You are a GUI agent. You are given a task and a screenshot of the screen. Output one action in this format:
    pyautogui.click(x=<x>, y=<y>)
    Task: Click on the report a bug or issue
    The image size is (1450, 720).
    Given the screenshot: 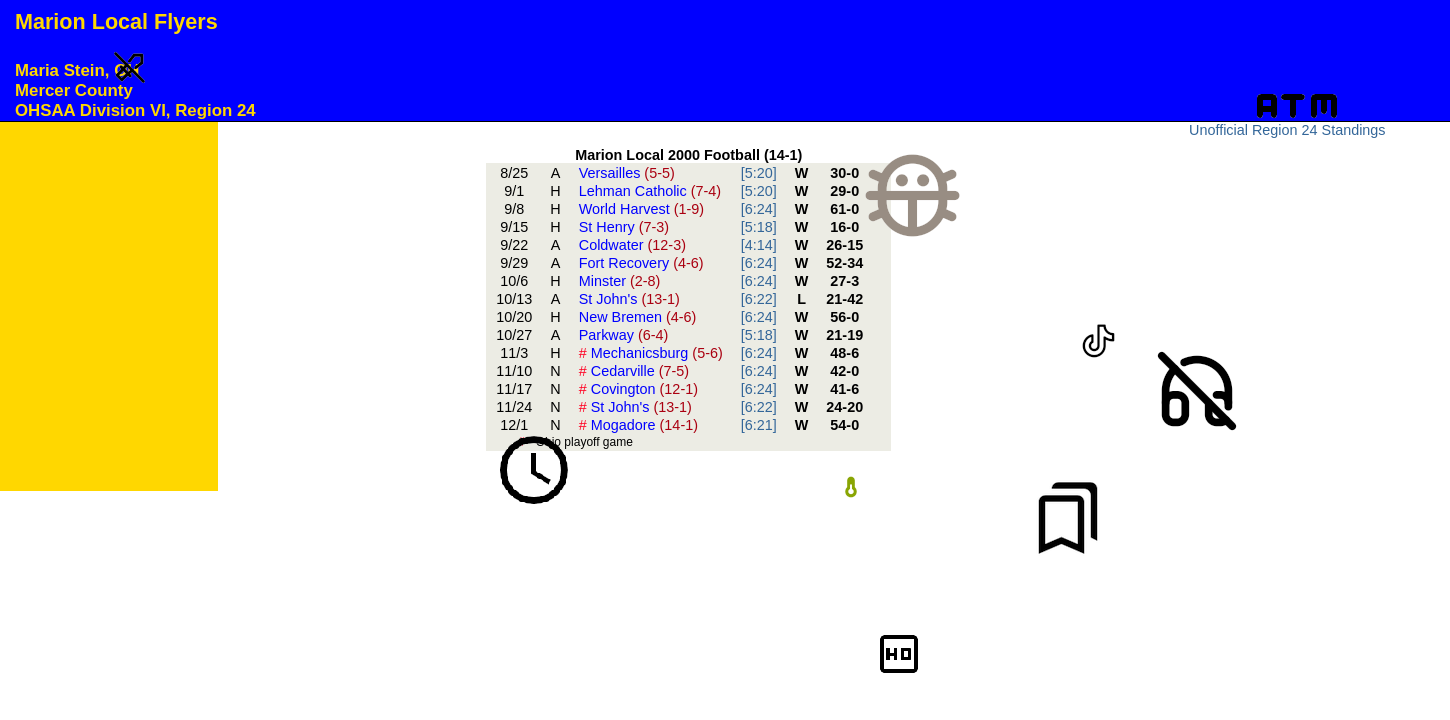 What is the action you would take?
    pyautogui.click(x=912, y=195)
    